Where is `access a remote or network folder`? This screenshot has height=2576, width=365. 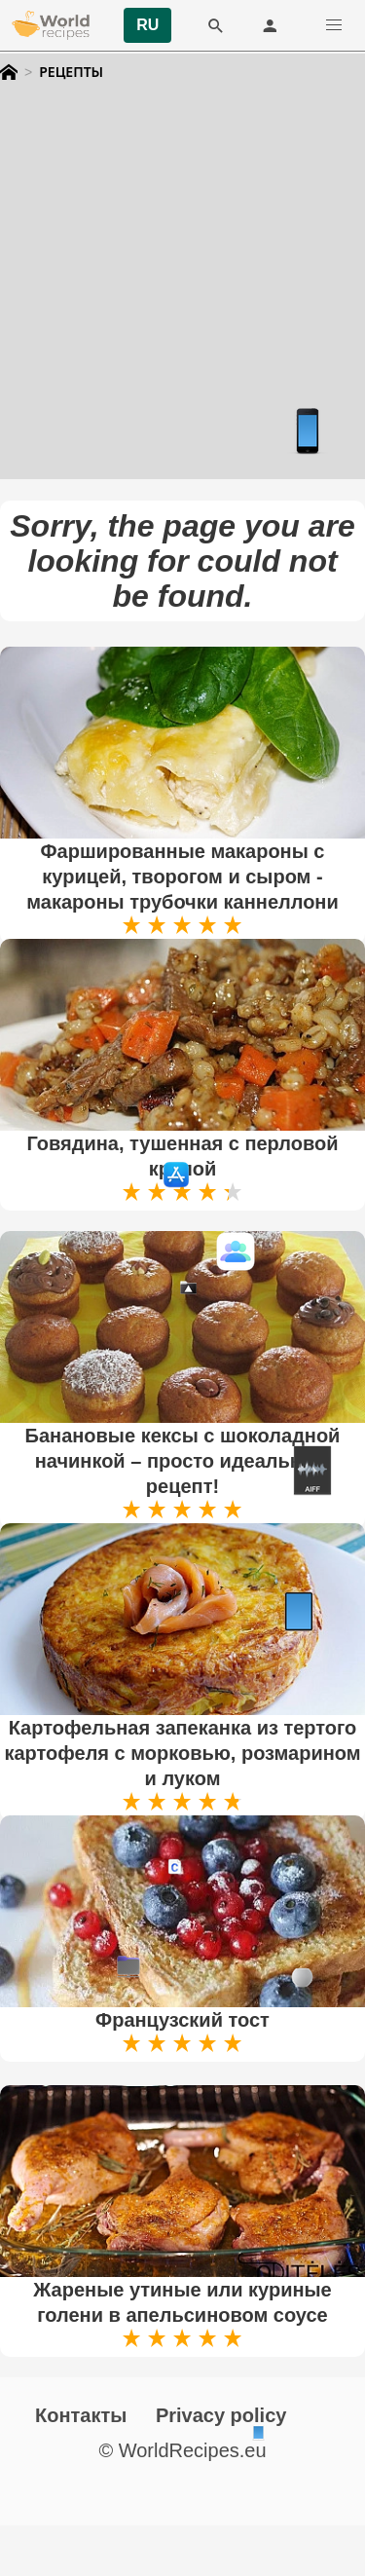
access a remote or network folder is located at coordinates (128, 1966).